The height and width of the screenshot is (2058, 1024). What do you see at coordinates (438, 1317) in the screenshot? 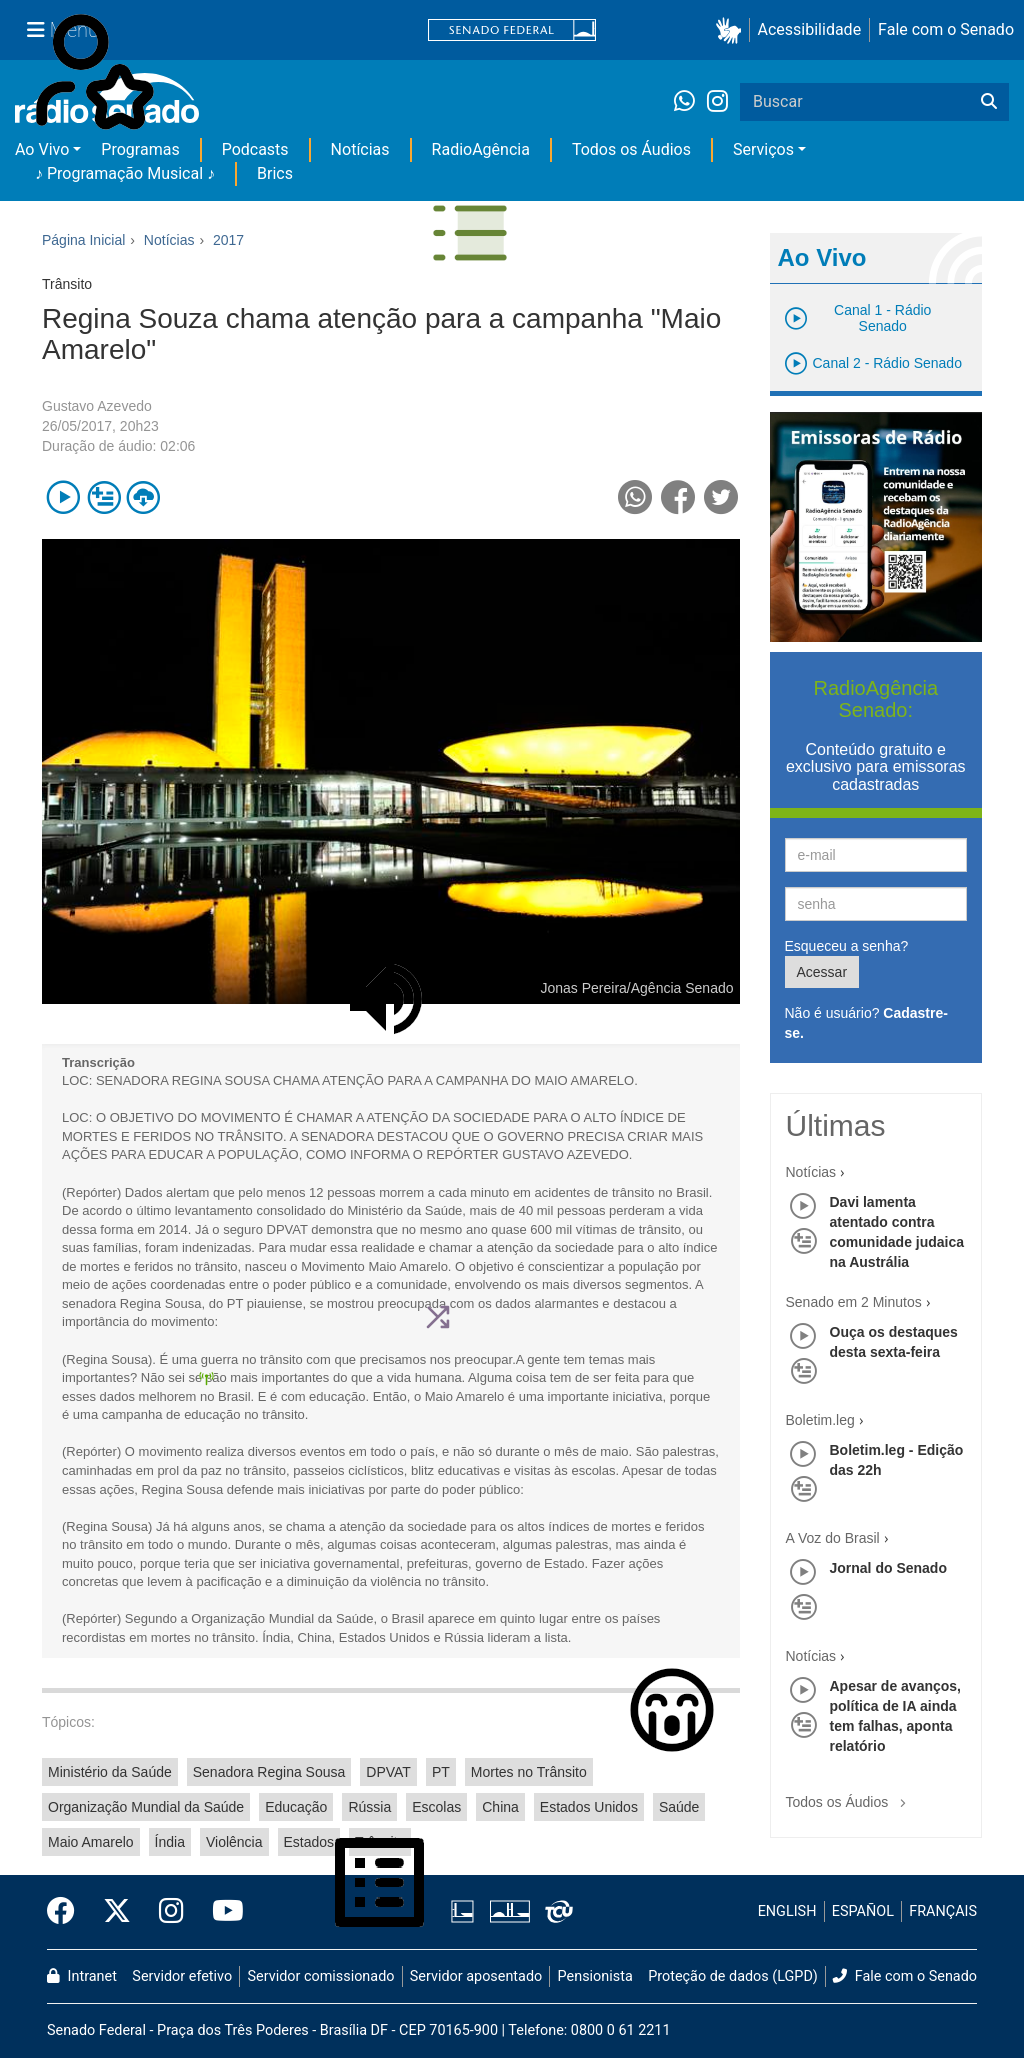
I see `shuffle playlist or queue order` at bounding box center [438, 1317].